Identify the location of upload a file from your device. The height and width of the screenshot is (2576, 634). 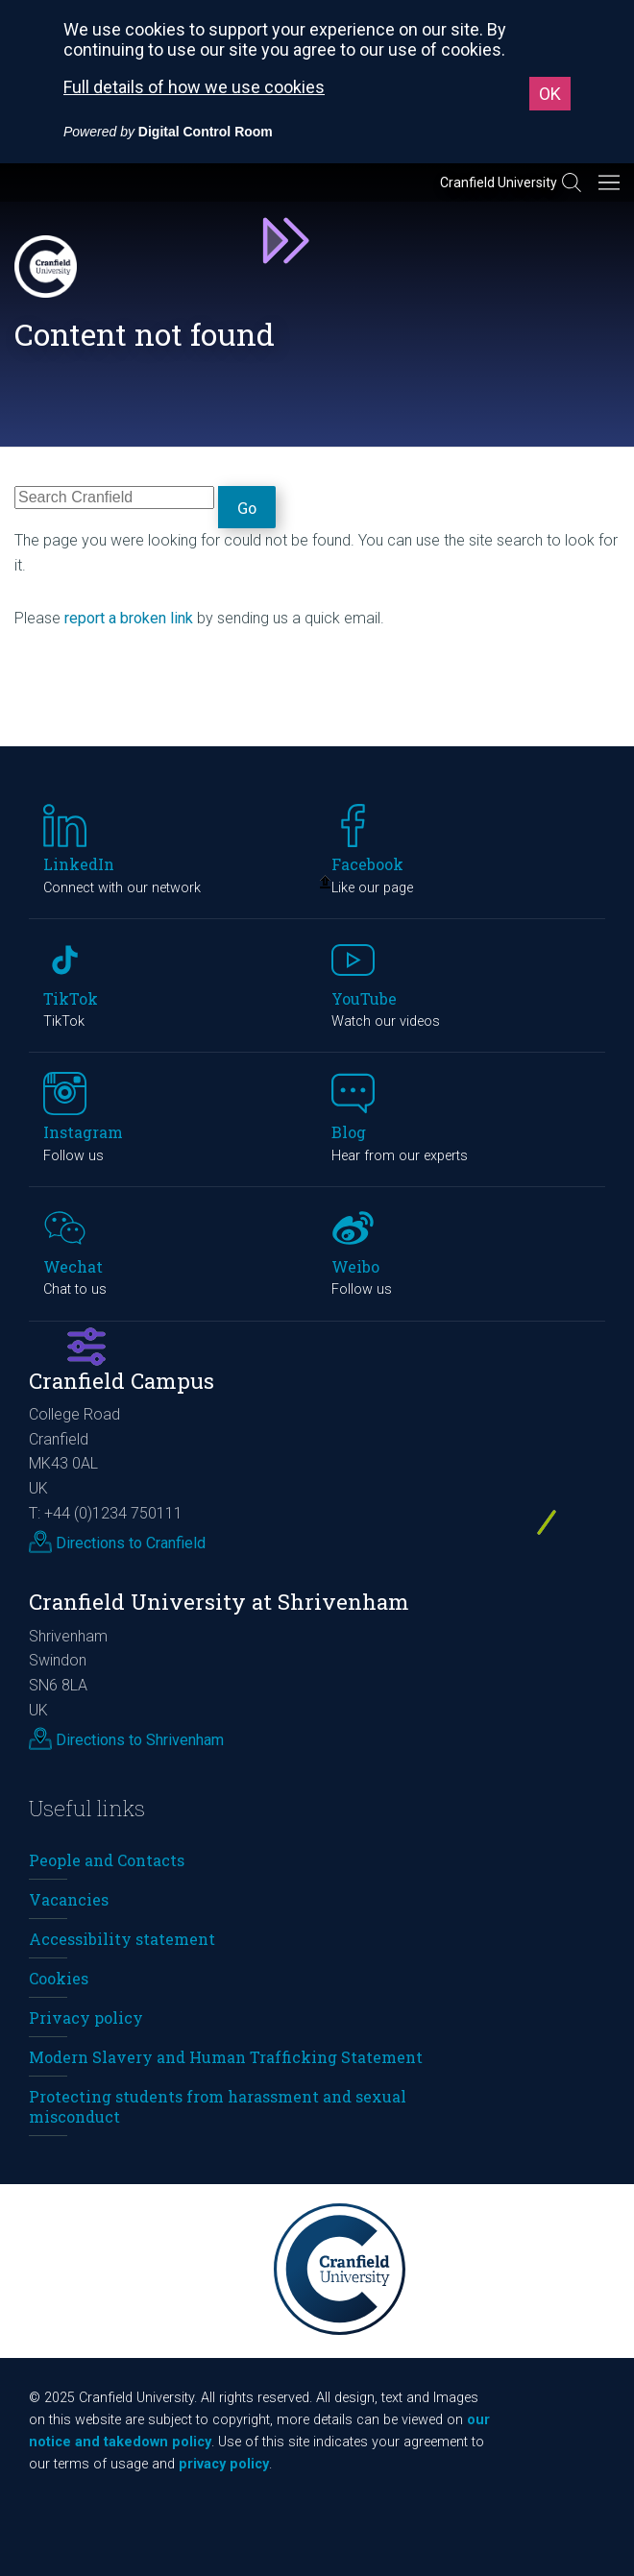
(325, 882).